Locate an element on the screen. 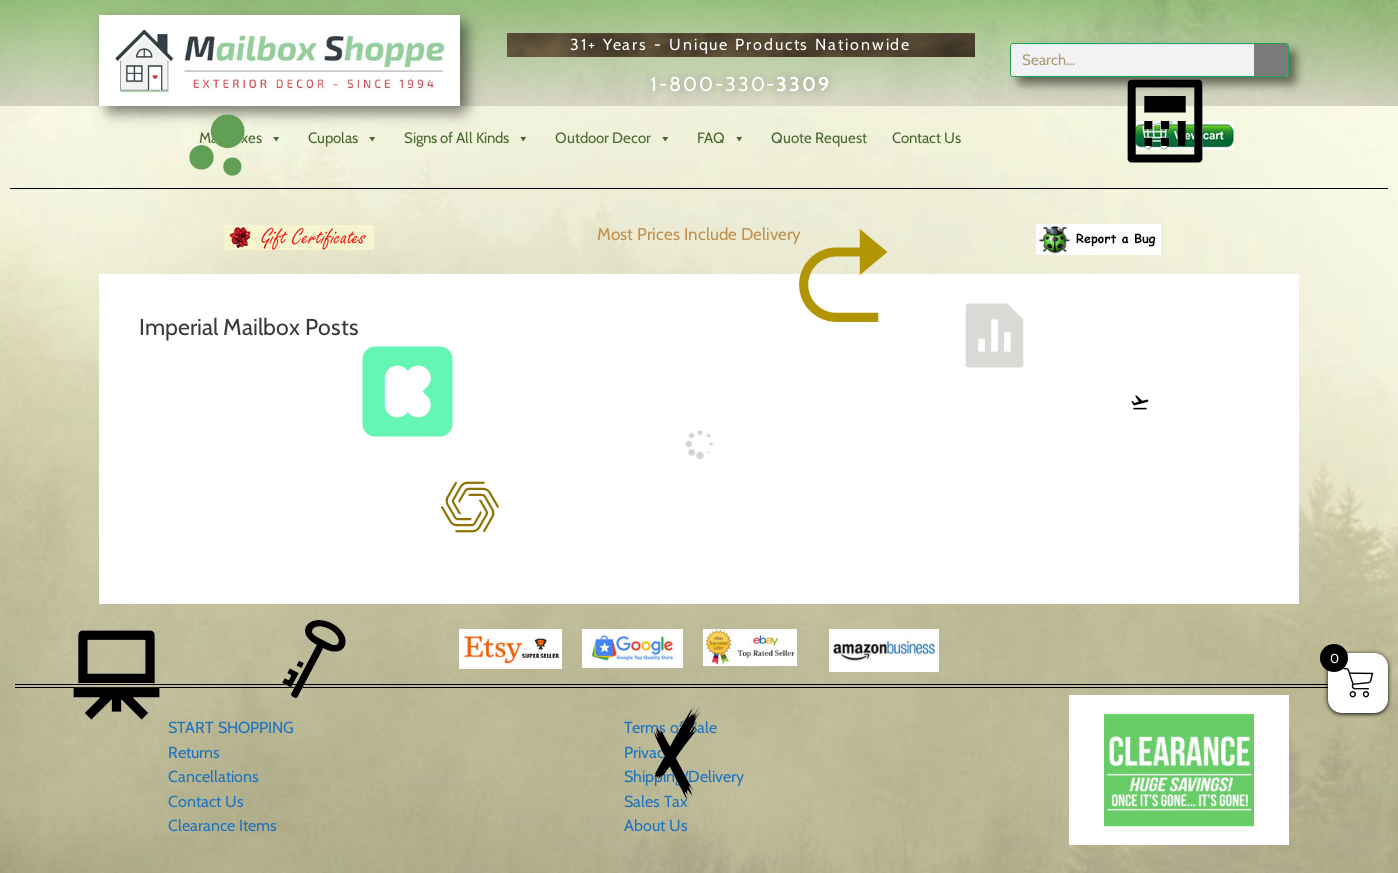 Image resolution: width=1398 pixels, height=873 pixels. view bubble chart data visualization is located at coordinates (220, 145).